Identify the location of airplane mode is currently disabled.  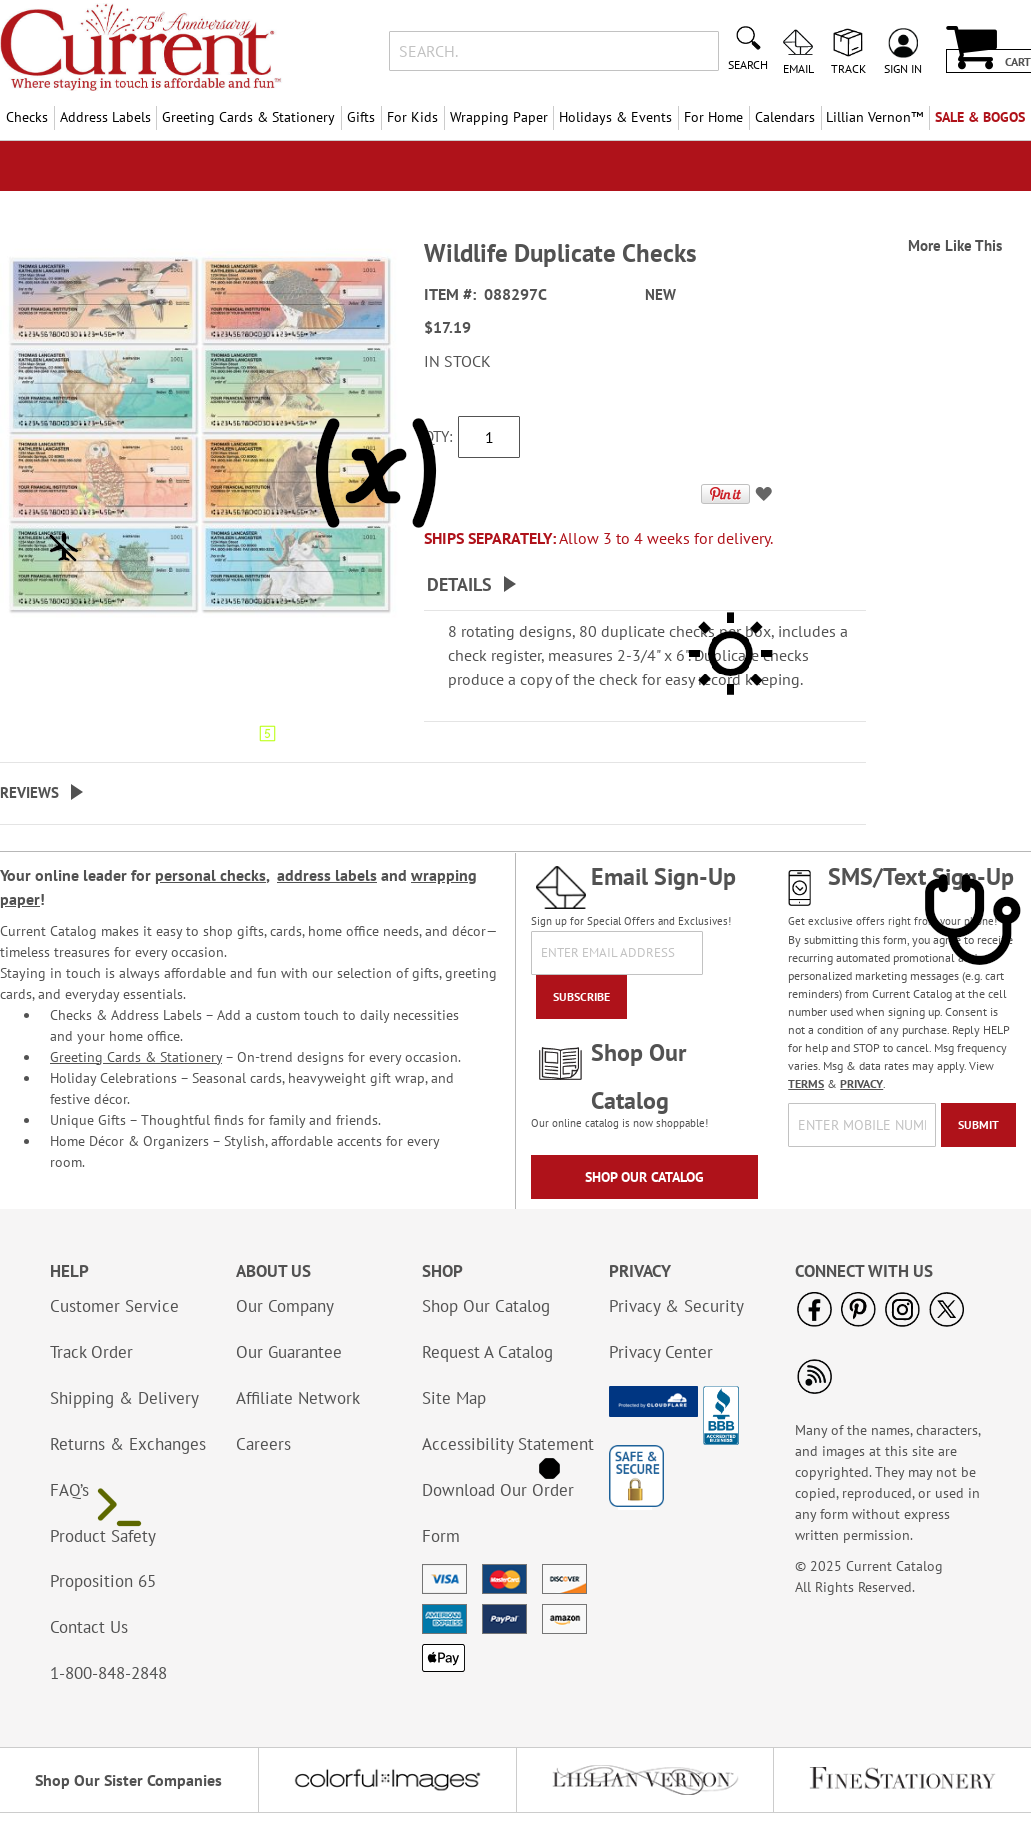
(64, 547).